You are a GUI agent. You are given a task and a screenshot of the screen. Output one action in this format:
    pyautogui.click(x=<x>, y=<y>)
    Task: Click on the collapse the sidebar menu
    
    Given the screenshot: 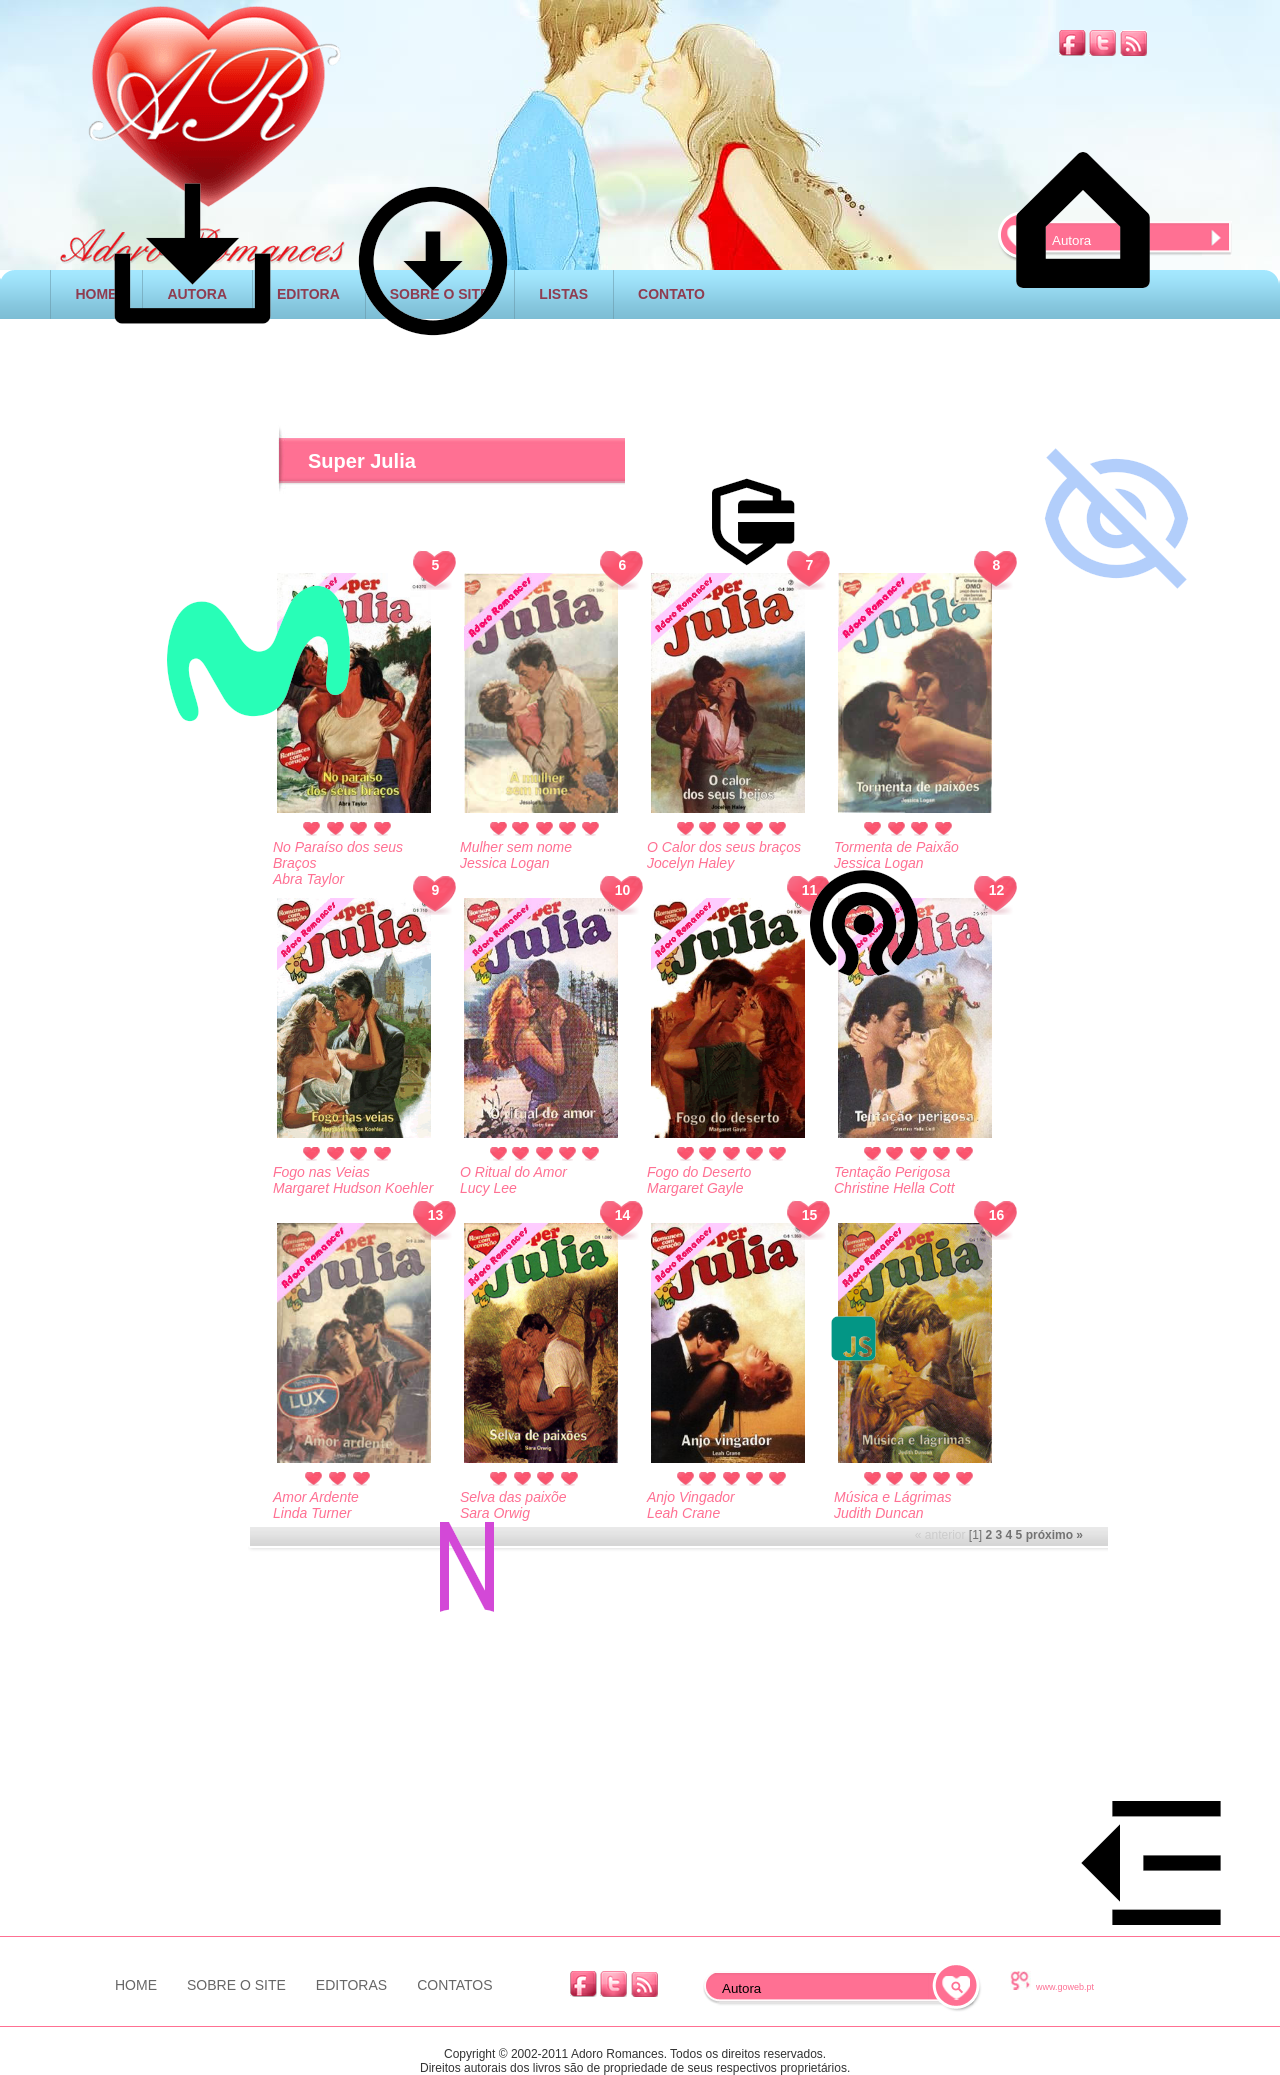 What is the action you would take?
    pyautogui.click(x=1151, y=1863)
    